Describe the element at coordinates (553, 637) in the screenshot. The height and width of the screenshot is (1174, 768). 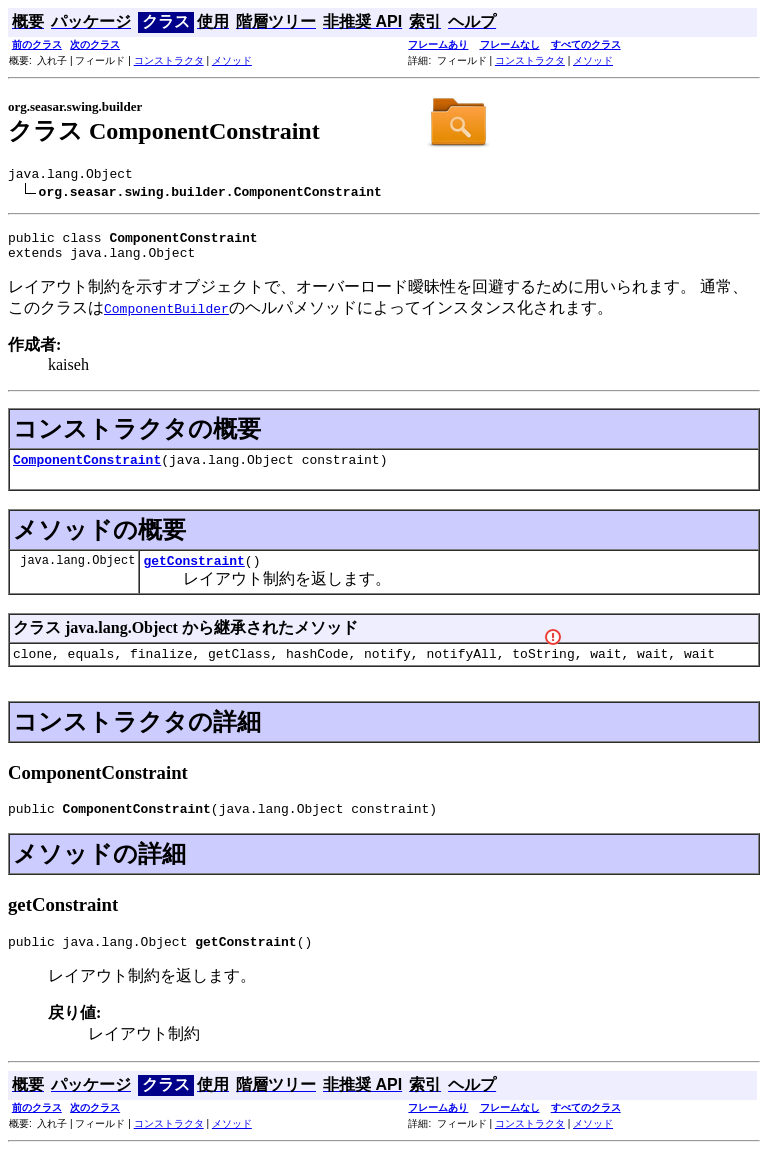
I see `indicates important or critical status` at that location.